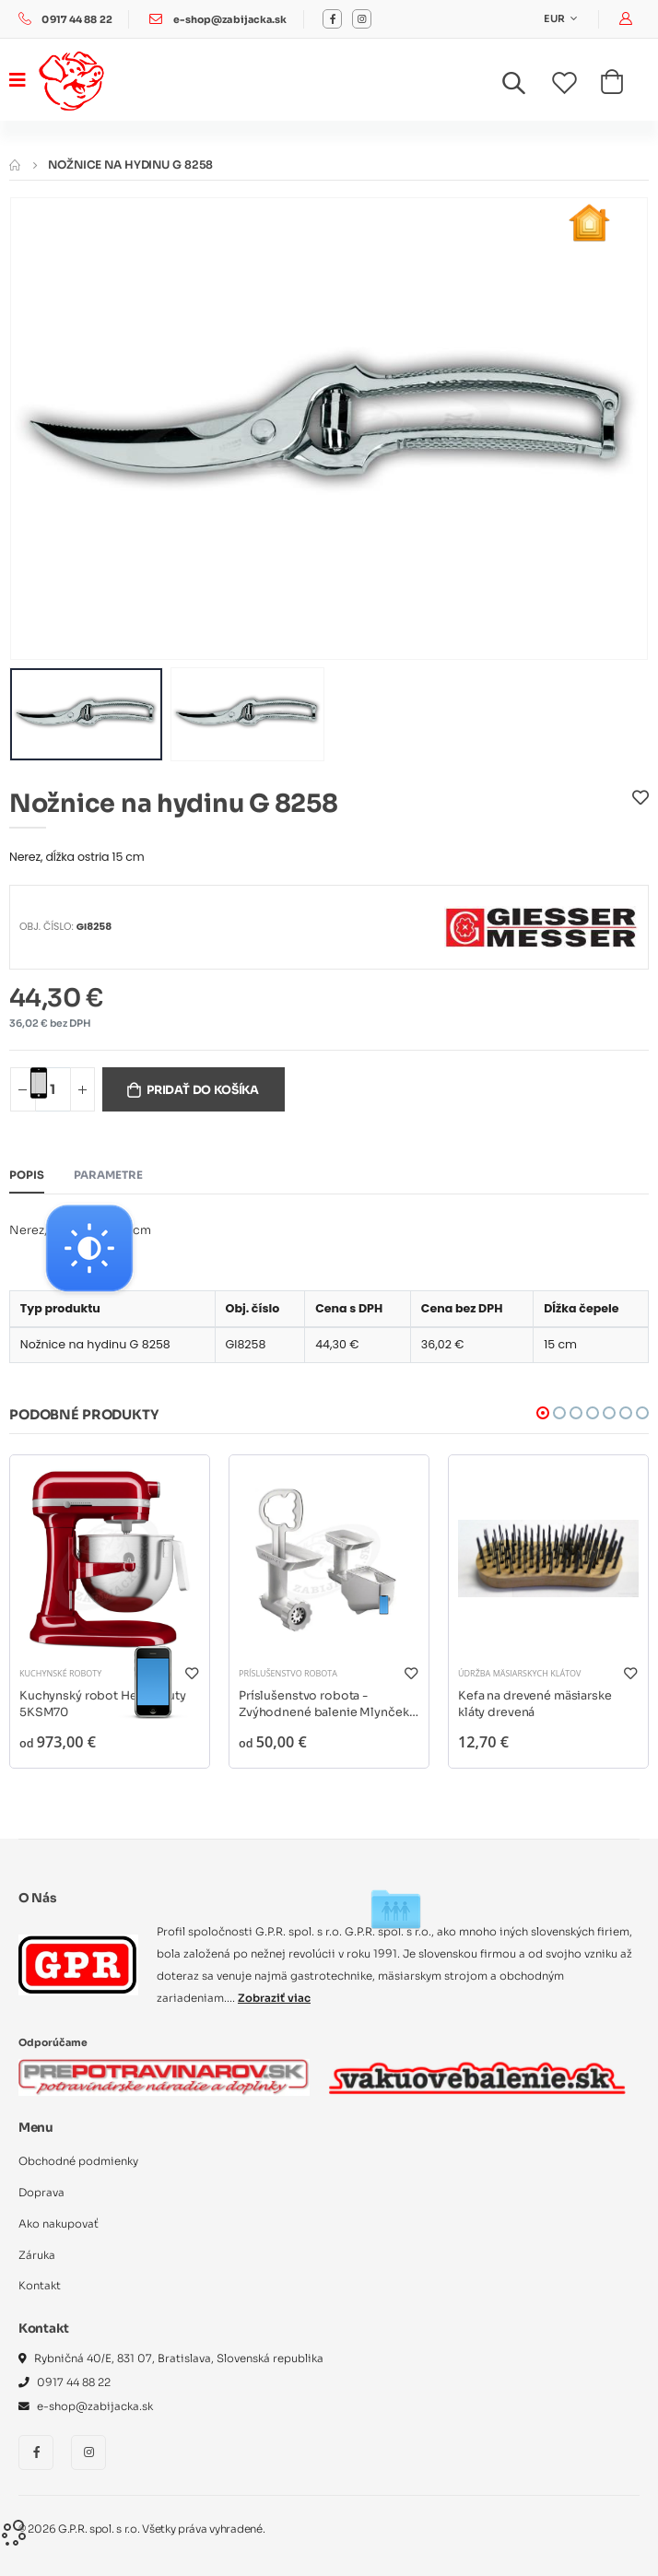 The height and width of the screenshot is (2576, 658). I want to click on open gnome pie application launcher, so click(15, 2533).